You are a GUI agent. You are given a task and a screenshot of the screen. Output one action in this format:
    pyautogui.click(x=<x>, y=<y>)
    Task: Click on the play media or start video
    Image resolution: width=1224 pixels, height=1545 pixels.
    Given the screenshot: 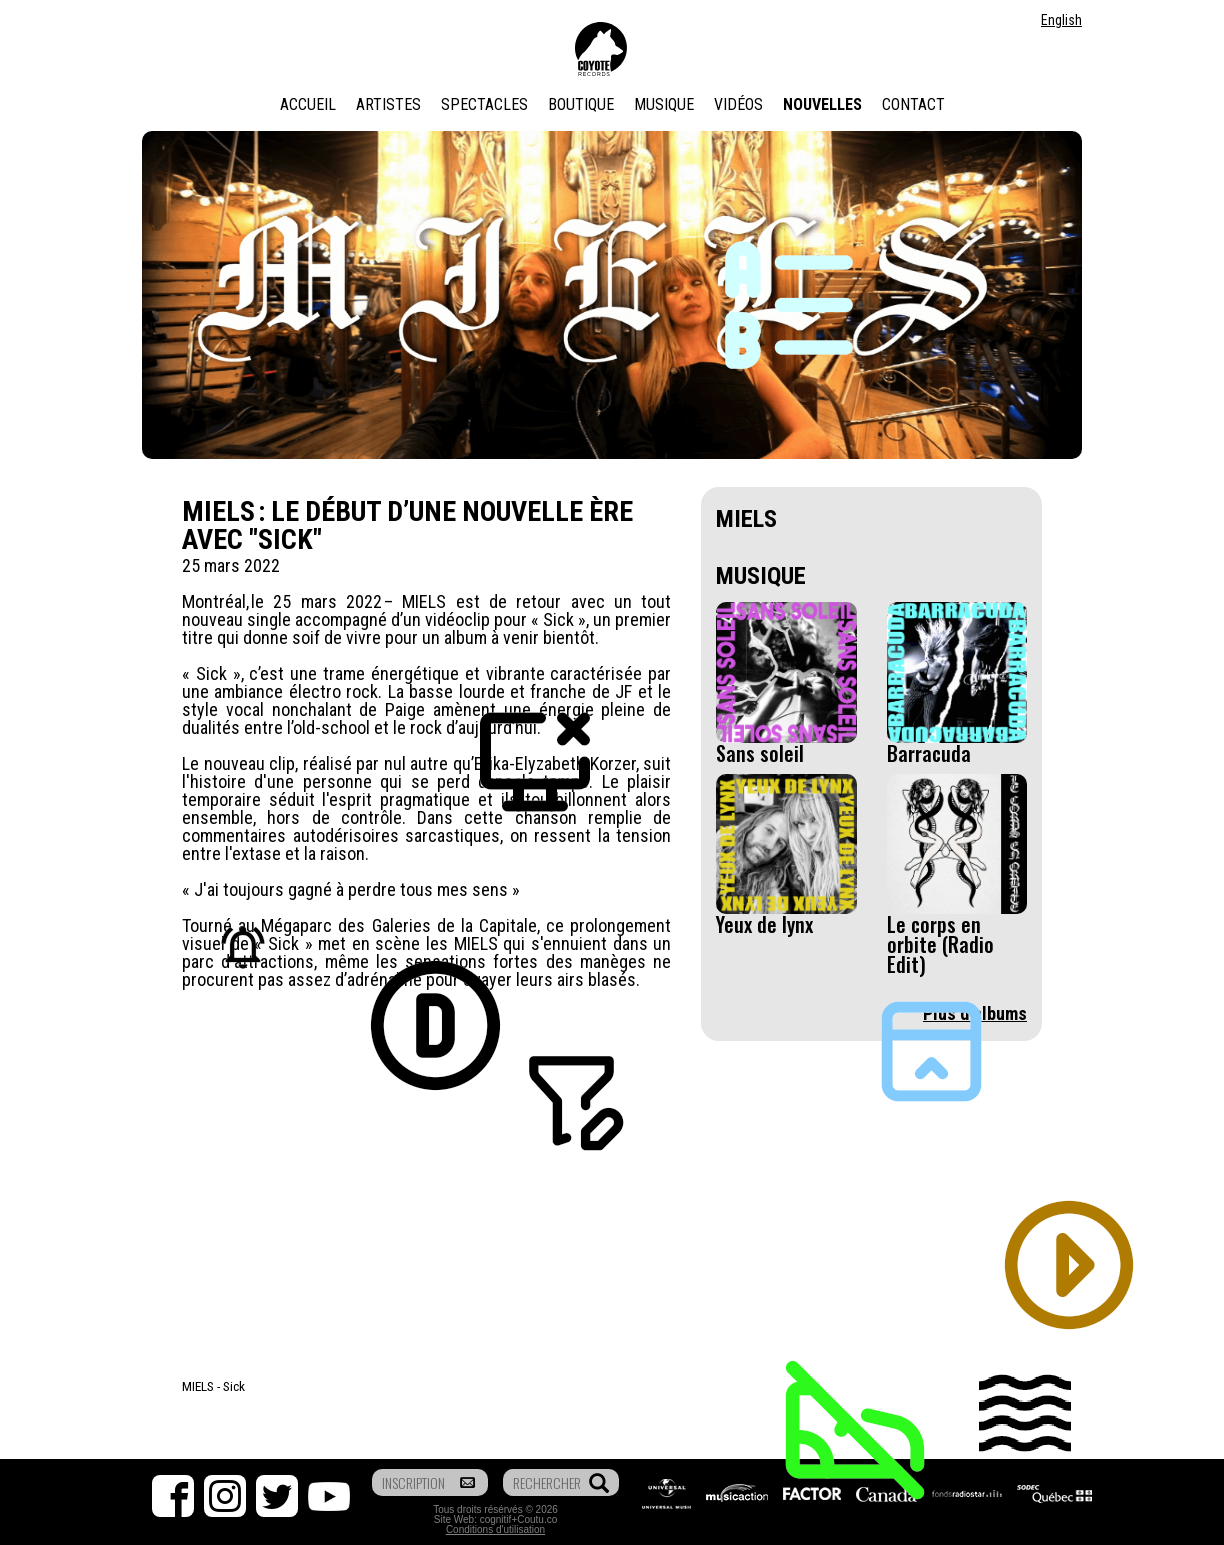 What is the action you would take?
    pyautogui.click(x=1069, y=1265)
    